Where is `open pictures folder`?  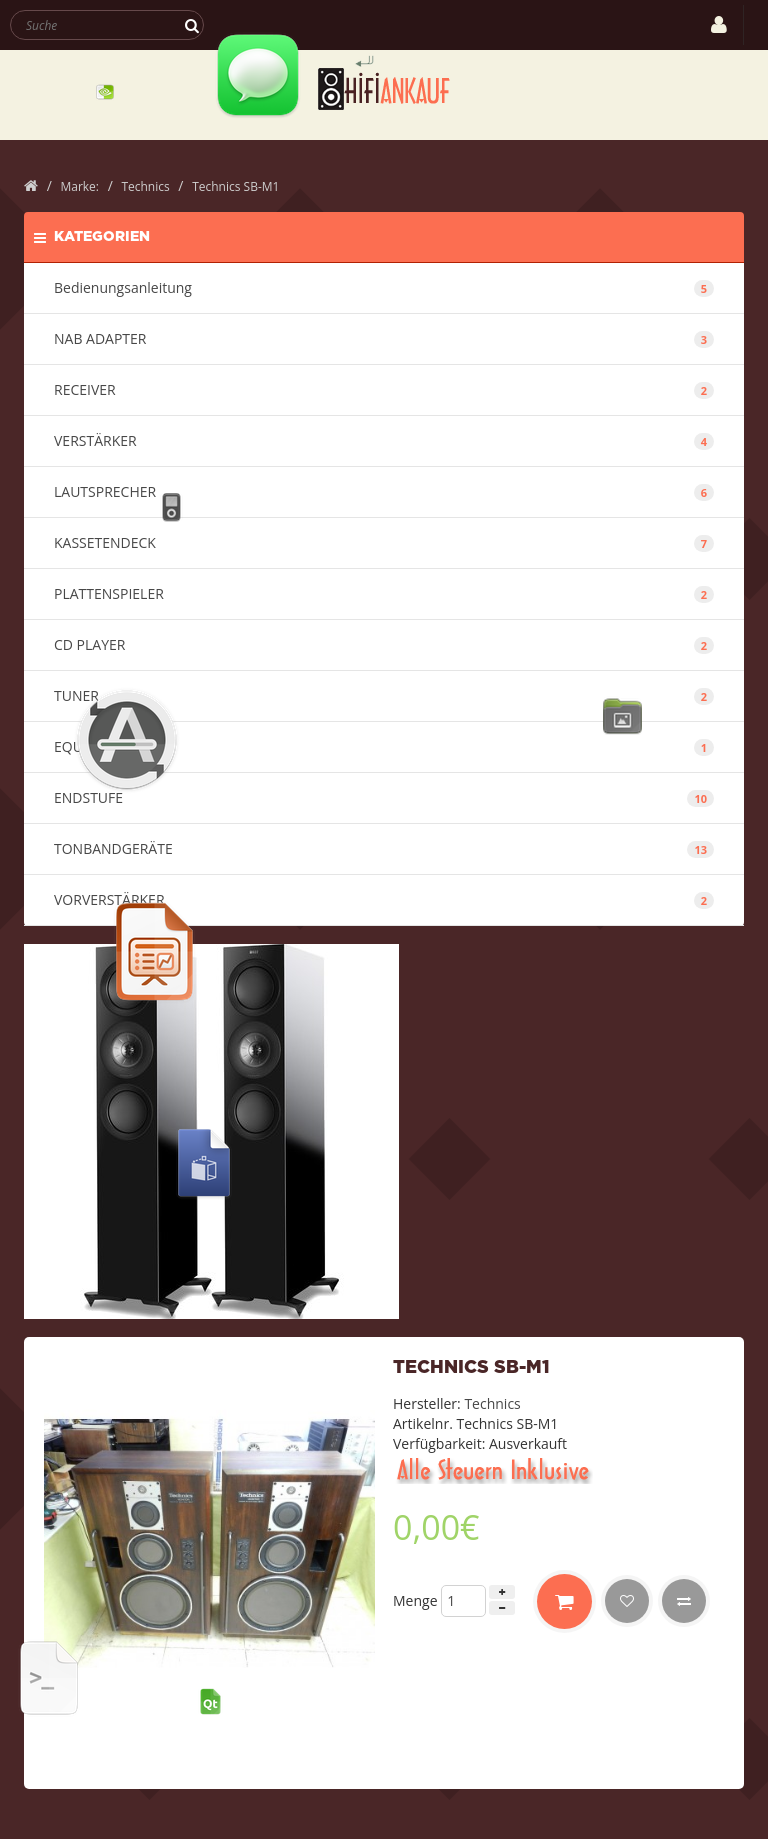 open pictures folder is located at coordinates (622, 715).